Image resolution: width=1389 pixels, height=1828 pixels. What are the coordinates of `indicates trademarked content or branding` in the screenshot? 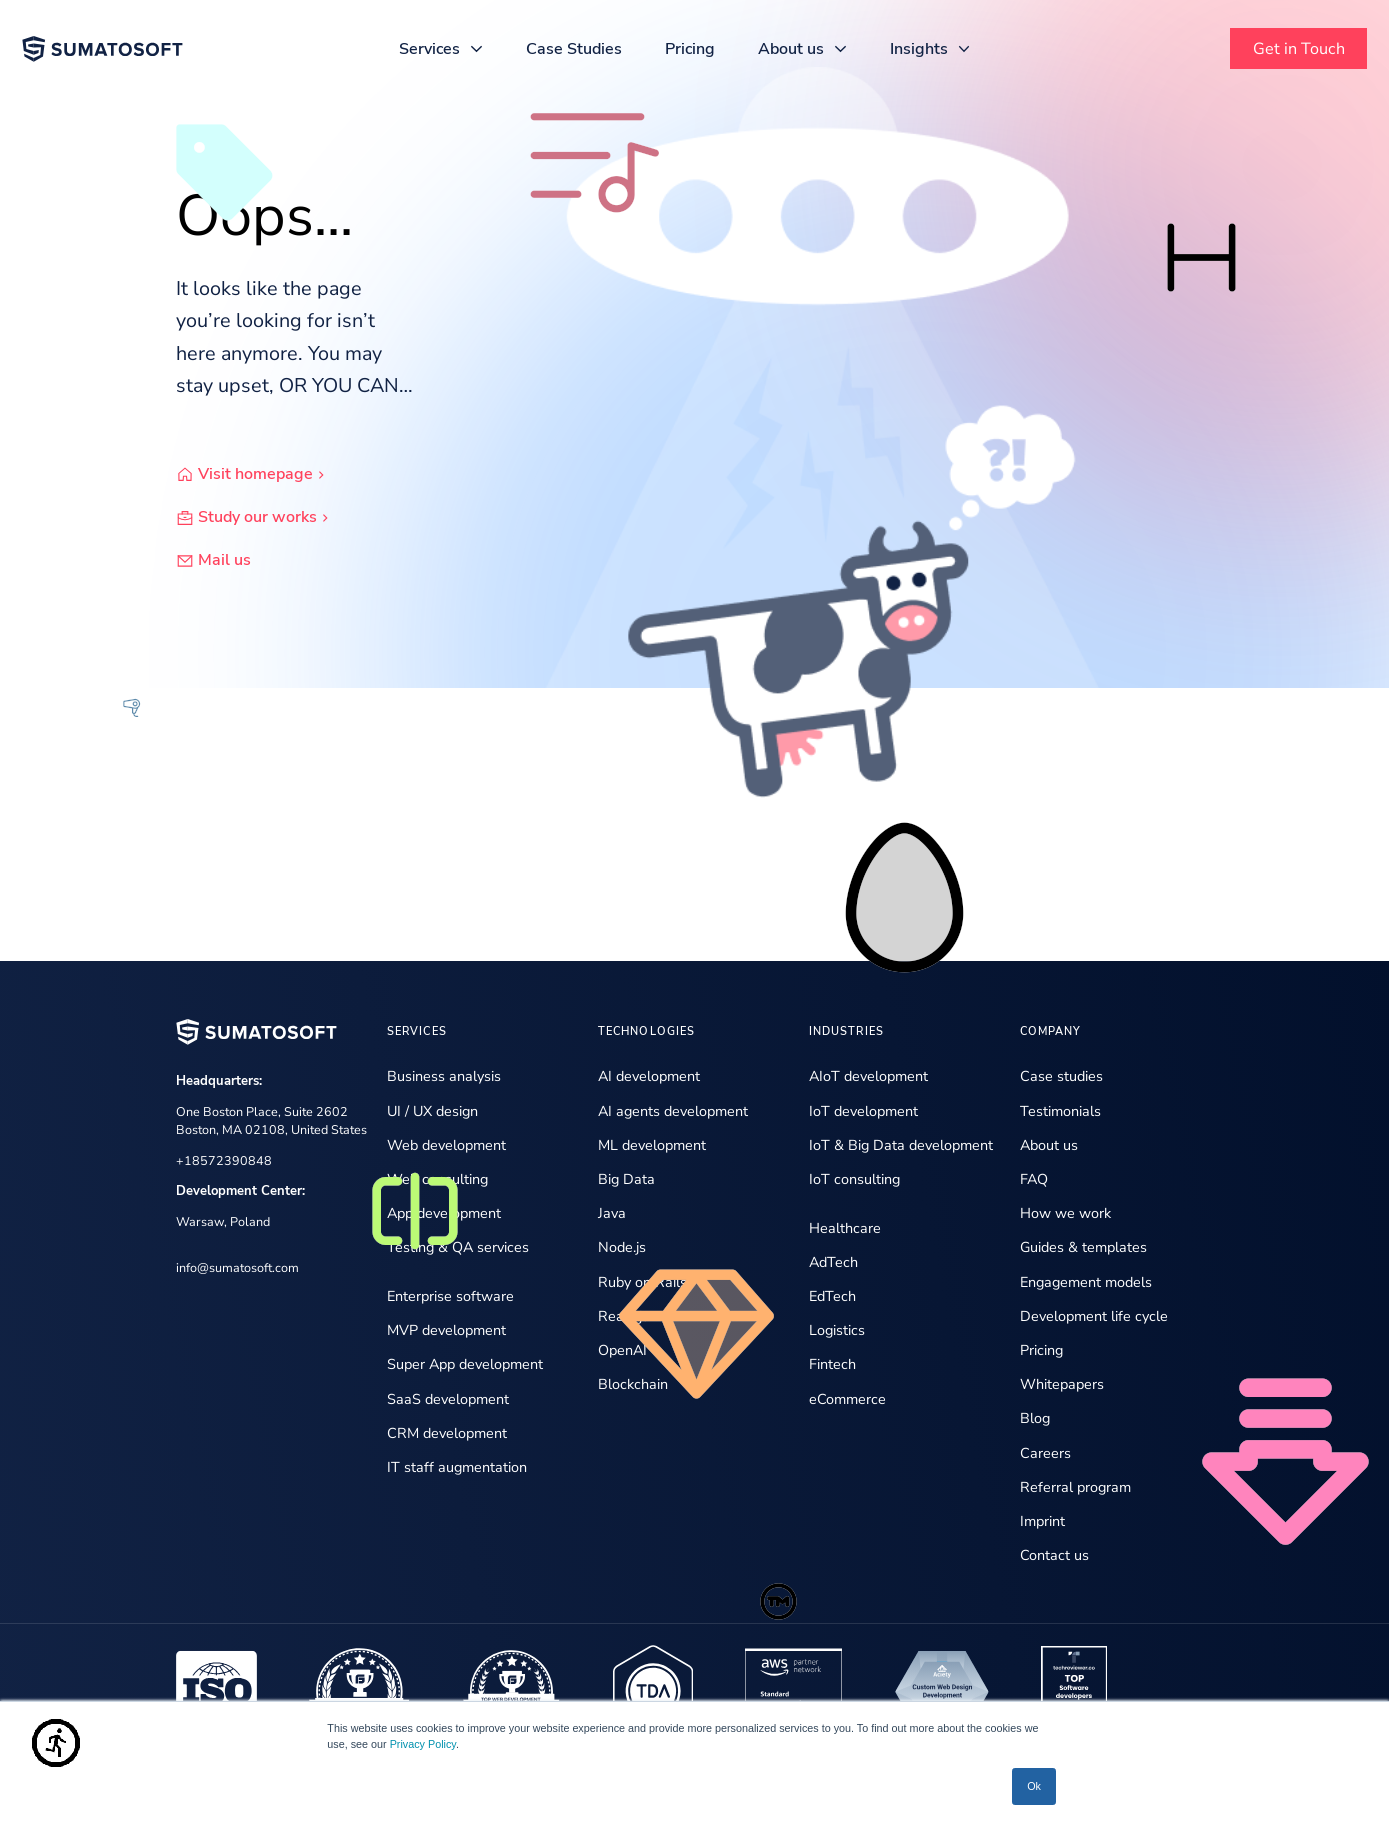 It's located at (778, 1601).